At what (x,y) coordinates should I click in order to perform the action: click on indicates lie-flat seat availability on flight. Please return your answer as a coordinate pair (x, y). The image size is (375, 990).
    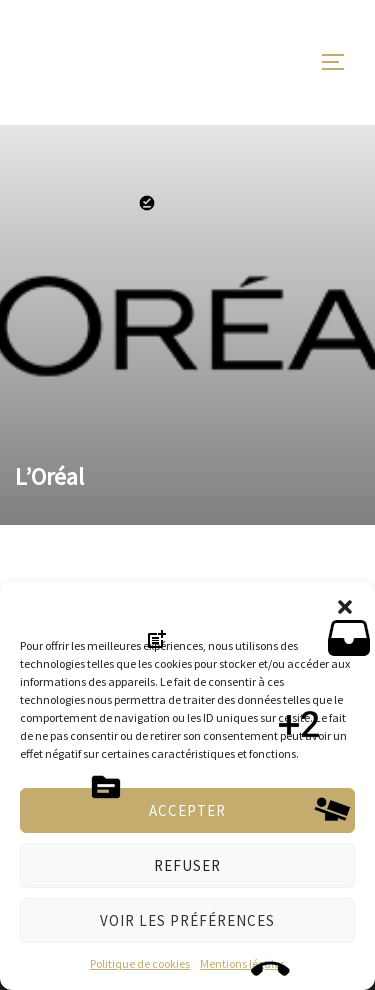
    Looking at the image, I should click on (331, 809).